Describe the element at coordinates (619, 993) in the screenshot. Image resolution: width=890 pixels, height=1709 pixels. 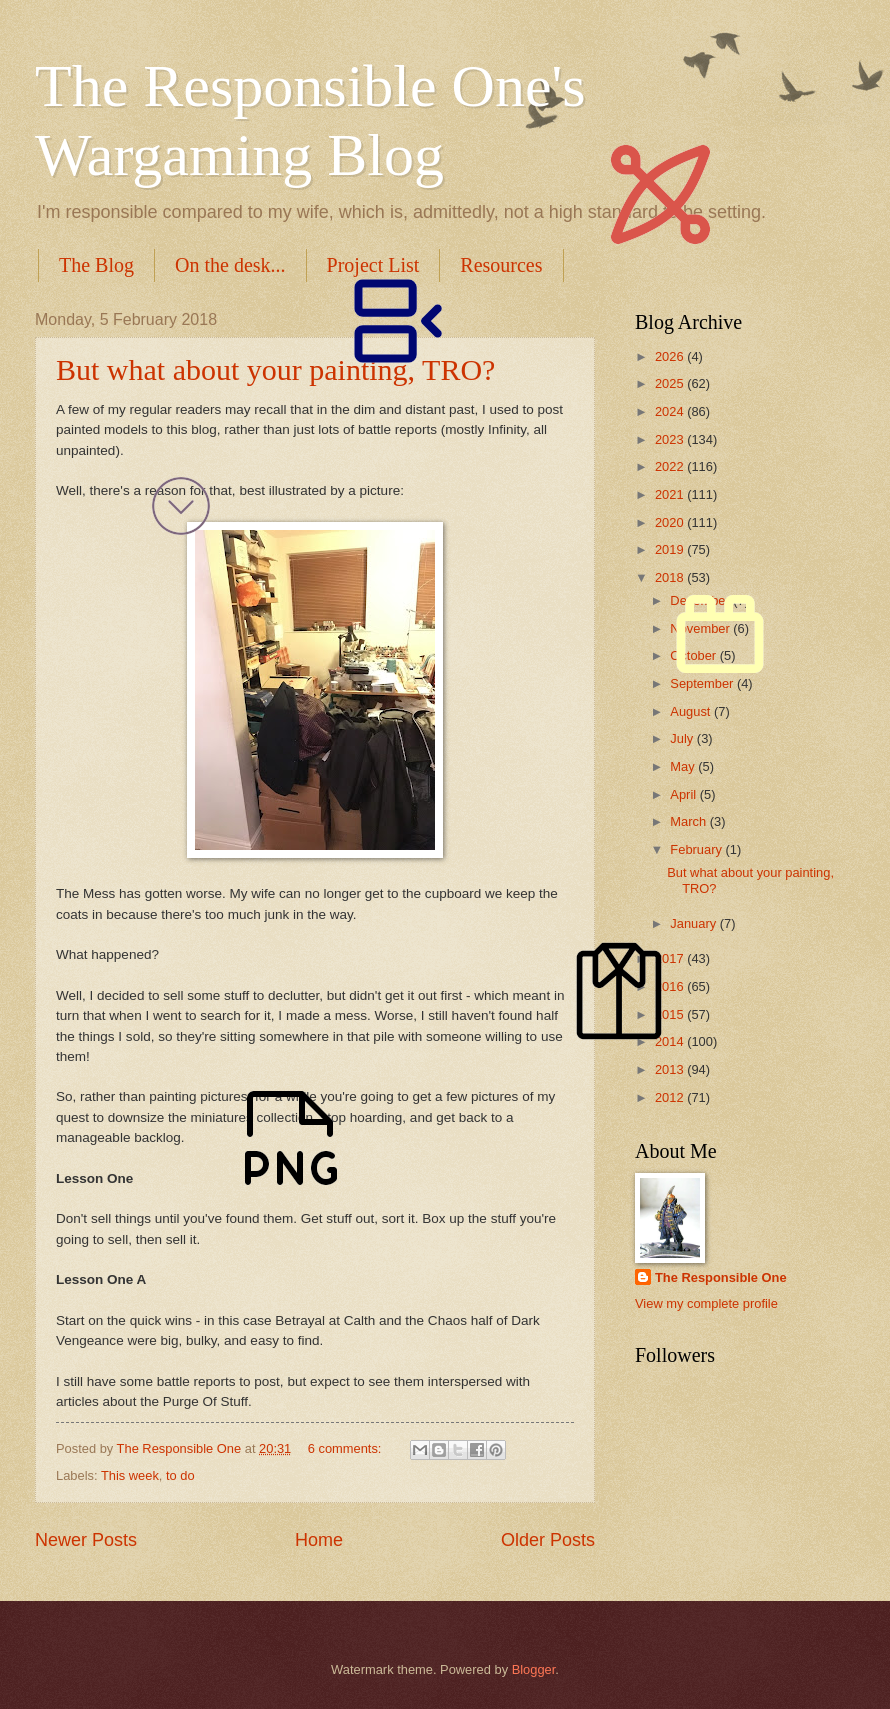
I see `view folded laundry or clothing items` at that location.